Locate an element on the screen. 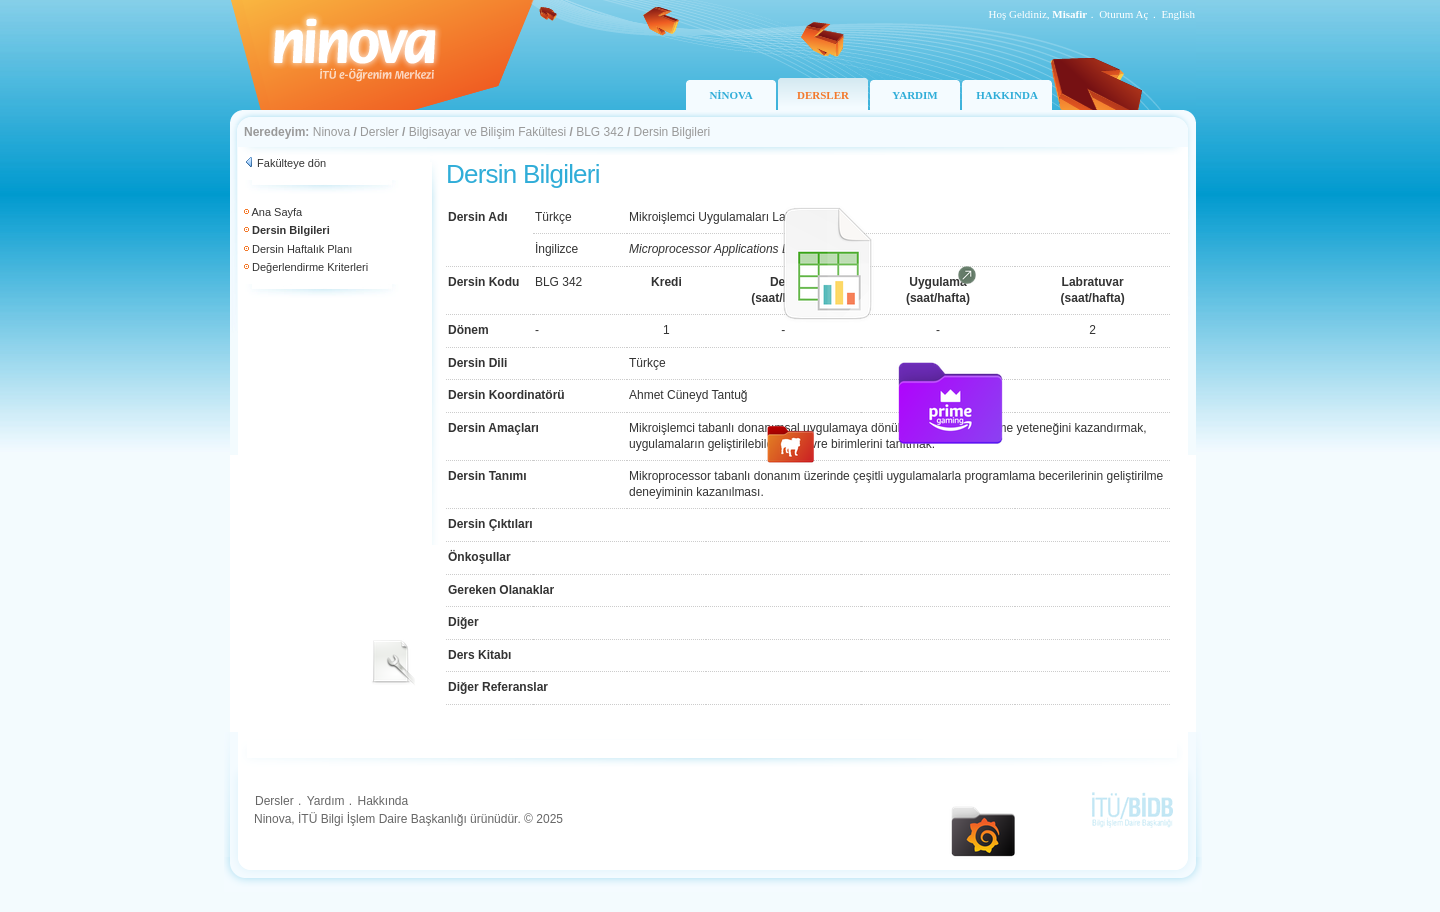  indicates a symbolic link or shortcut to another file is located at coordinates (967, 275).